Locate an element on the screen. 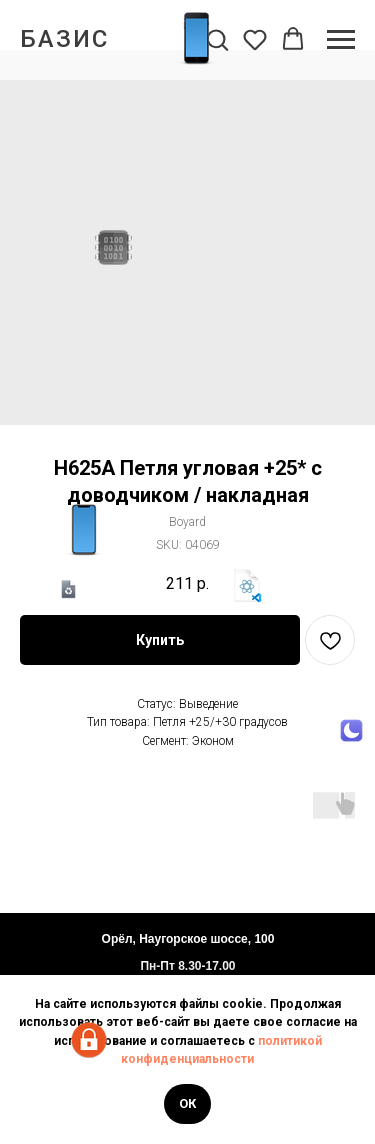 Image resolution: width=375 pixels, height=1144 pixels. indicates a connected iPhone device is located at coordinates (196, 38).